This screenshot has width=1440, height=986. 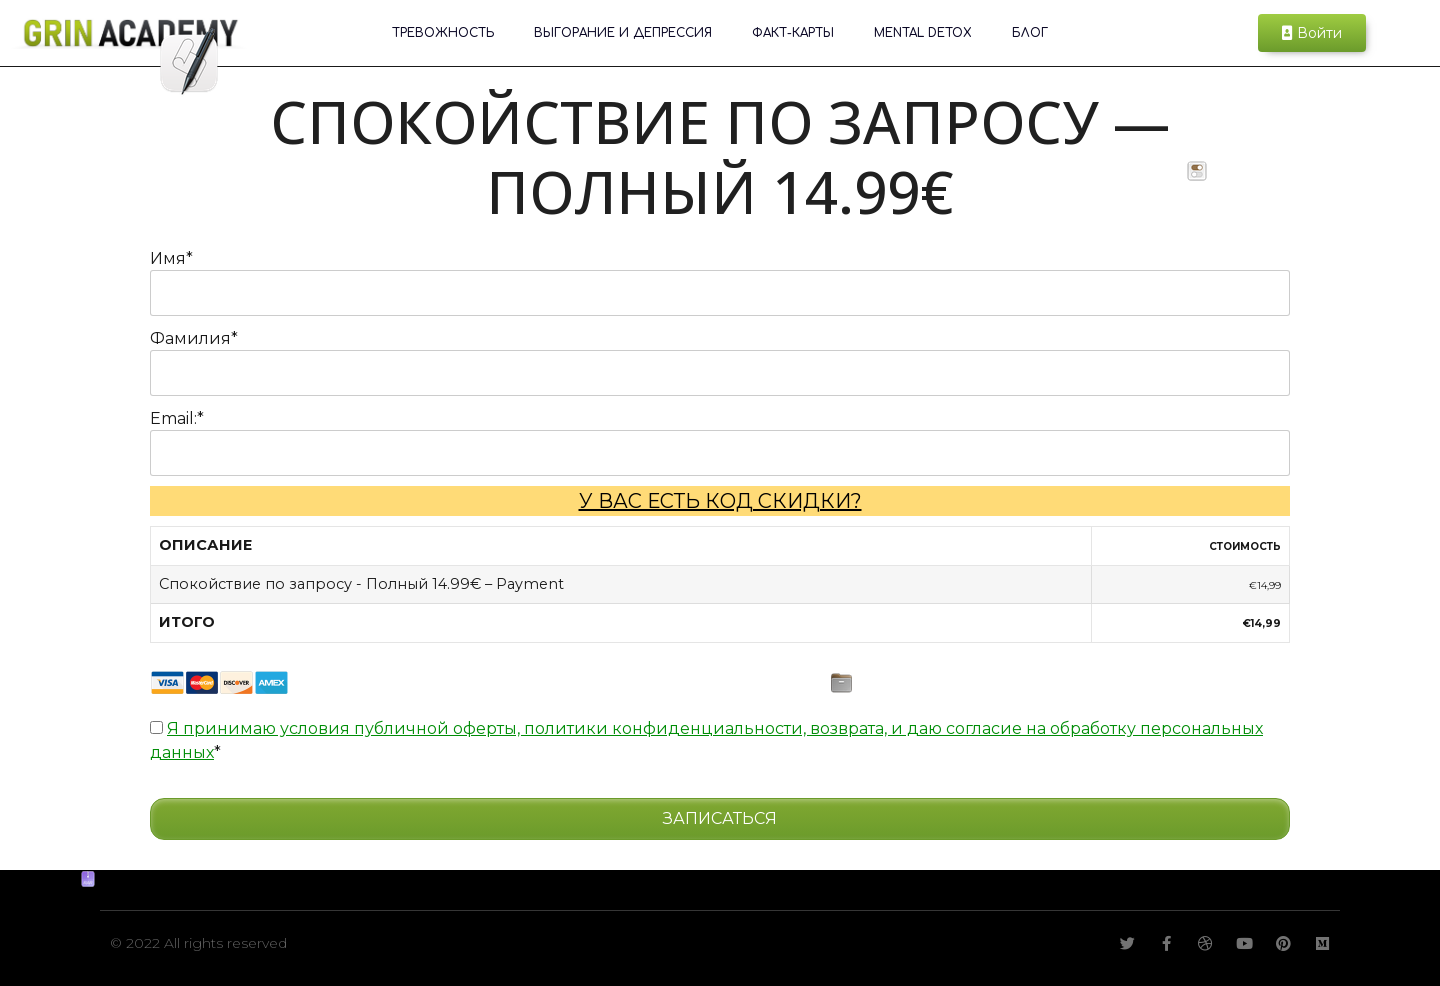 What do you see at coordinates (88, 879) in the screenshot?
I see `a compressed RAR archive file` at bounding box center [88, 879].